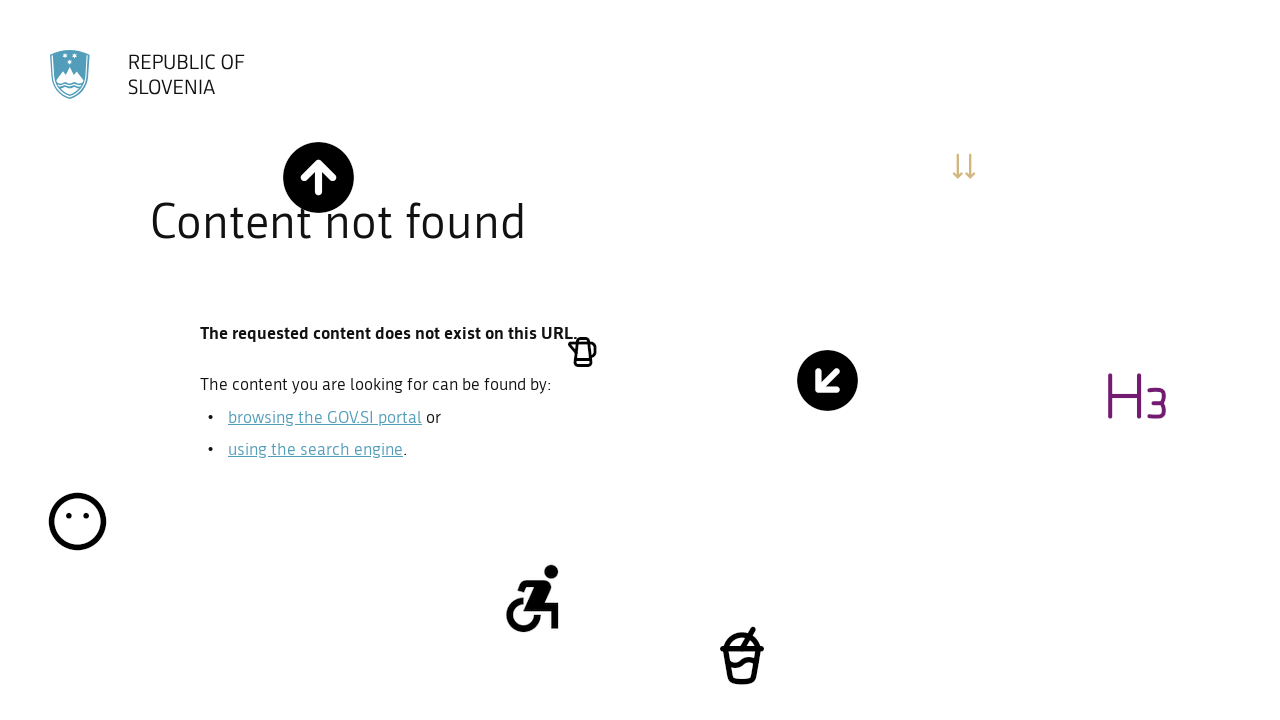 This screenshot has height=720, width=1280. I want to click on access tea or hot beverage settings, so click(583, 352).